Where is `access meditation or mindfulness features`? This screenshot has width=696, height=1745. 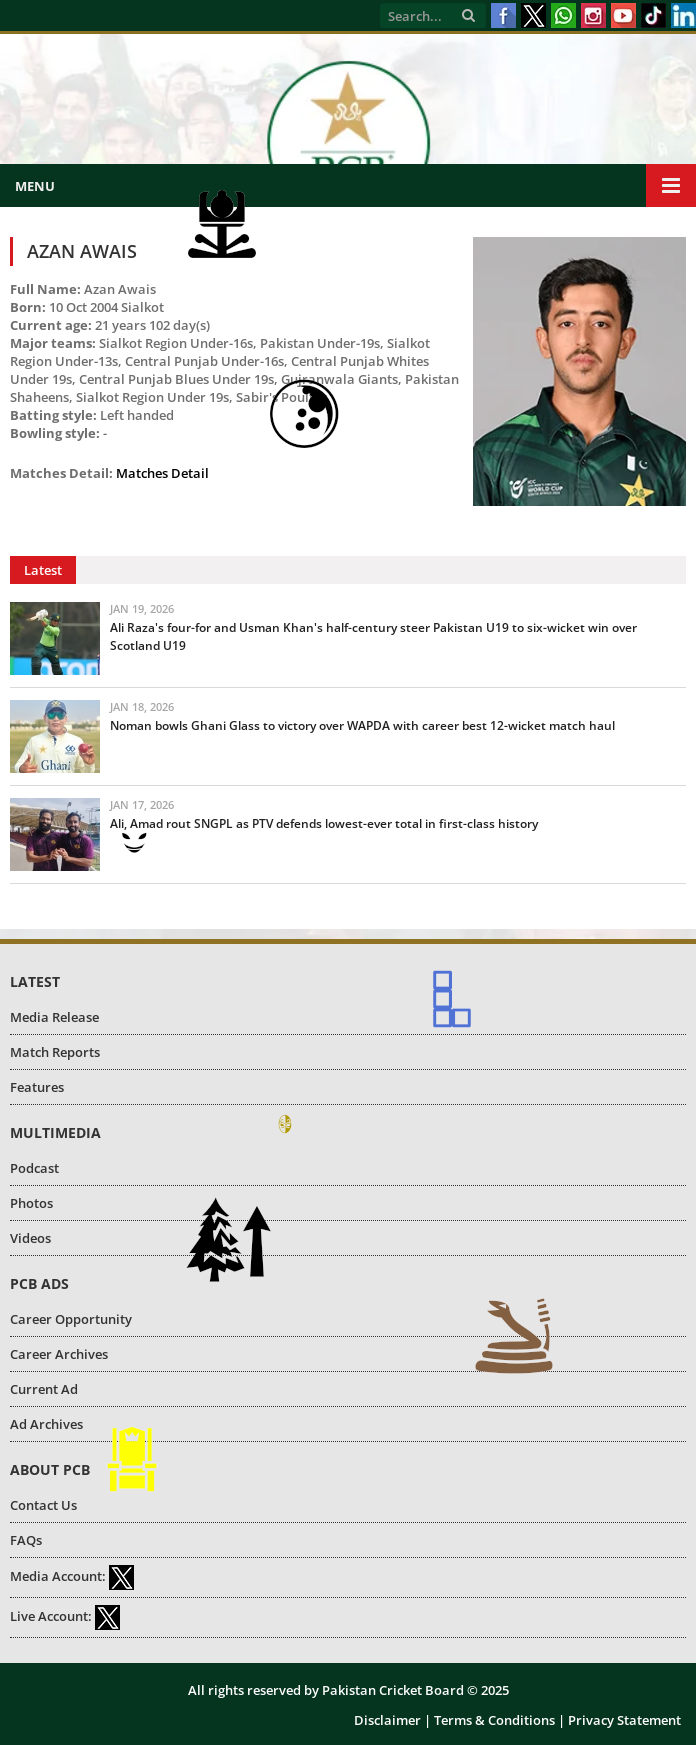 access meditation or mindfulness features is located at coordinates (222, 224).